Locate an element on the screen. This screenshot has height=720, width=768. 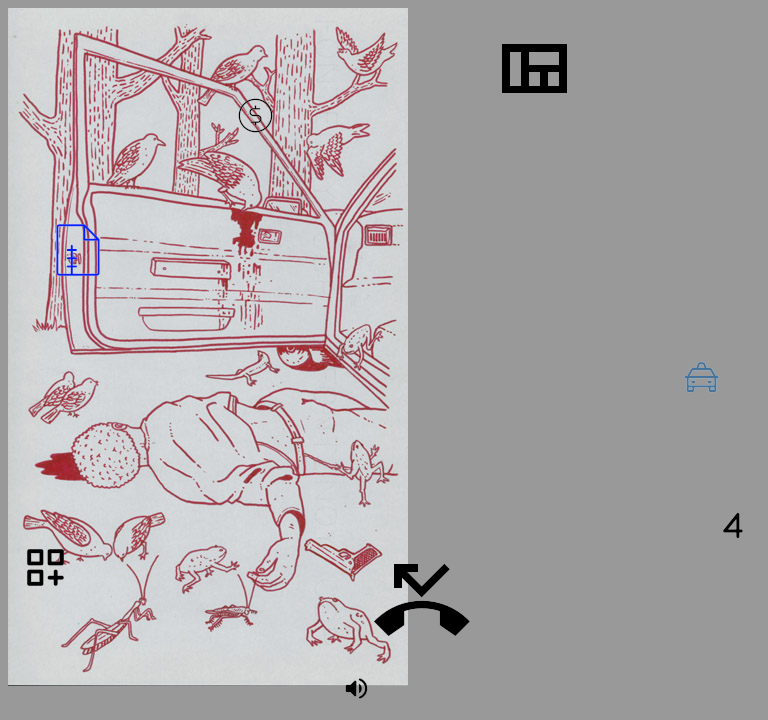
access compressed or archived files is located at coordinates (78, 250).